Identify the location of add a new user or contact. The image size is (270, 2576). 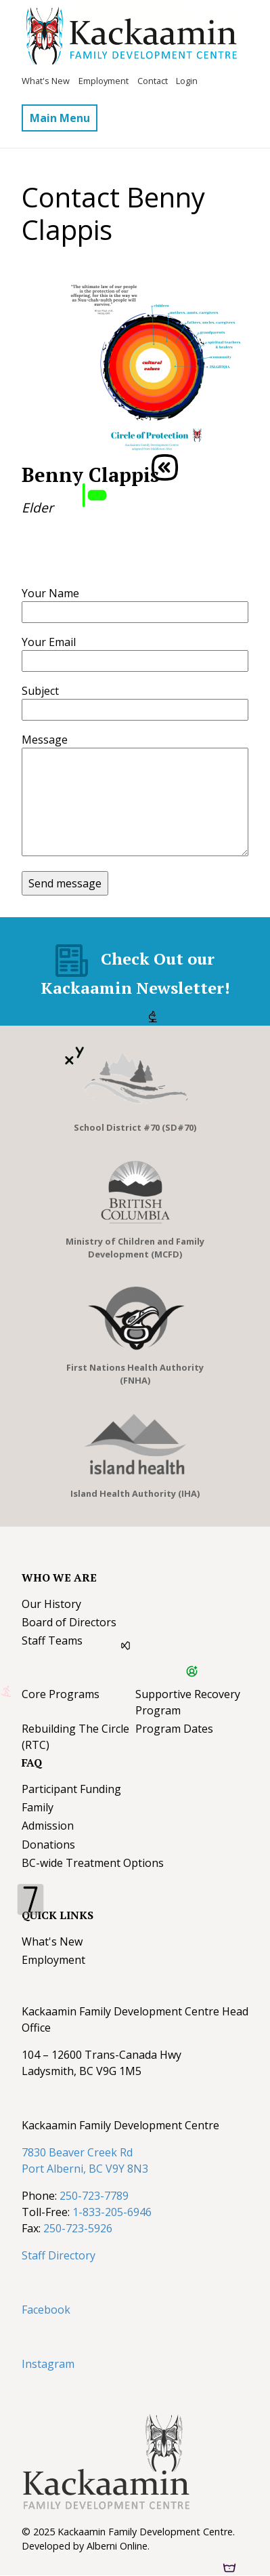
(192, 1671).